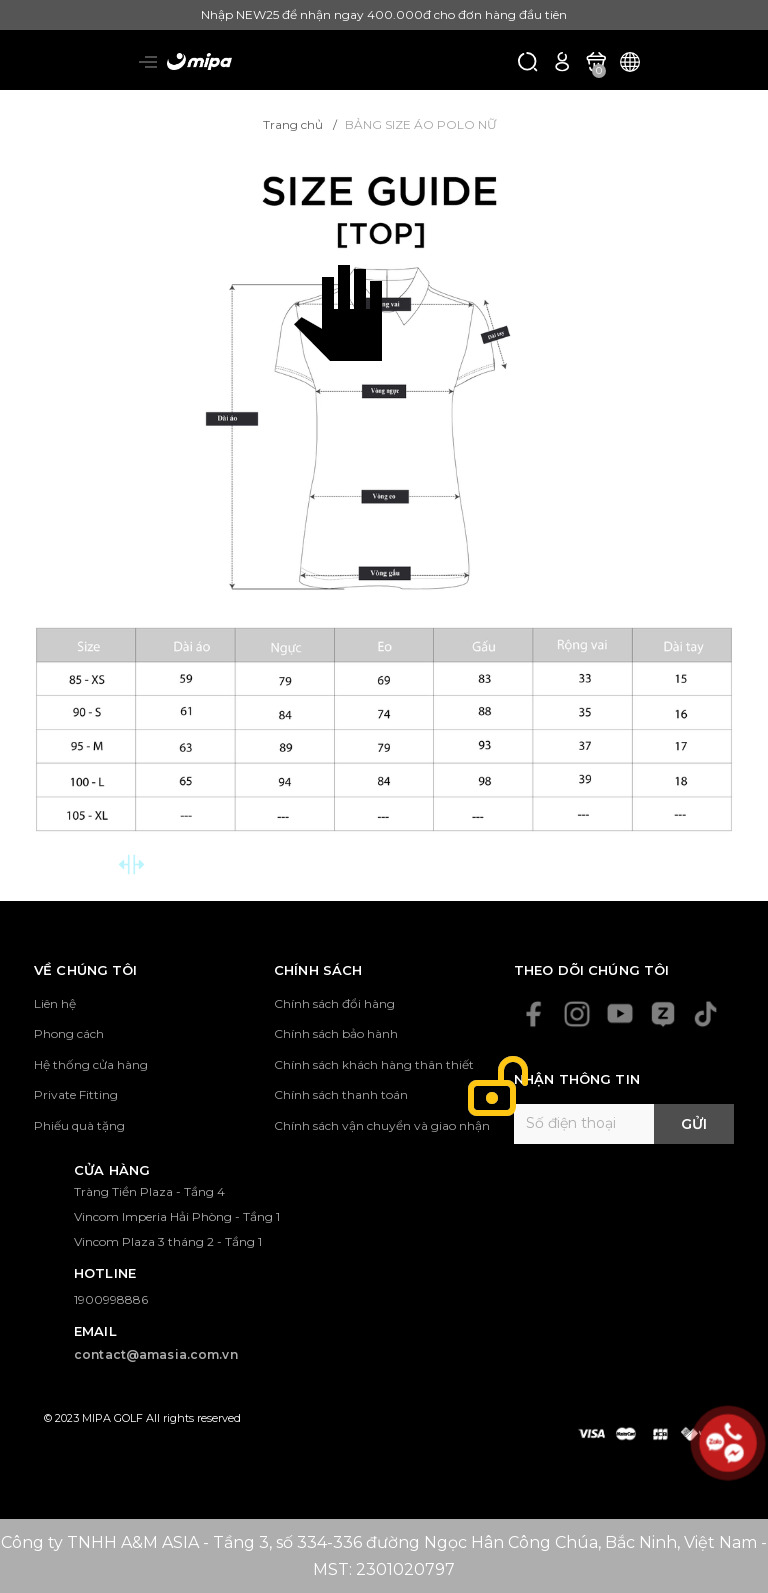 This screenshot has height=1593, width=768. I want to click on unlocked or unsecured state, so click(498, 1086).